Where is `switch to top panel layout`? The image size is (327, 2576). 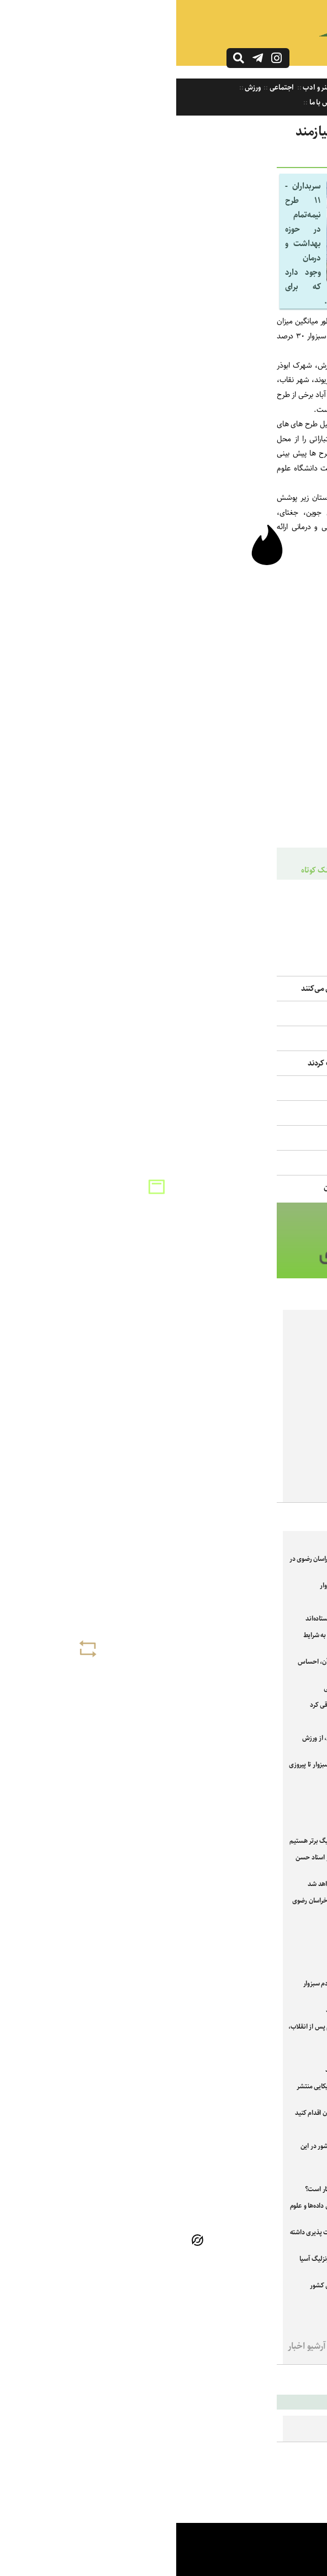
switch to top panel layout is located at coordinates (156, 1187).